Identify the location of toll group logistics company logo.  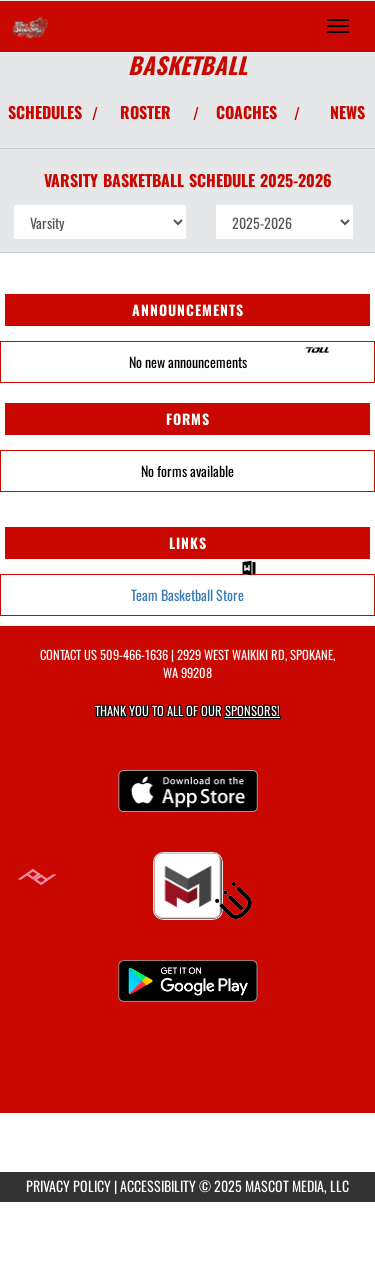
(317, 350).